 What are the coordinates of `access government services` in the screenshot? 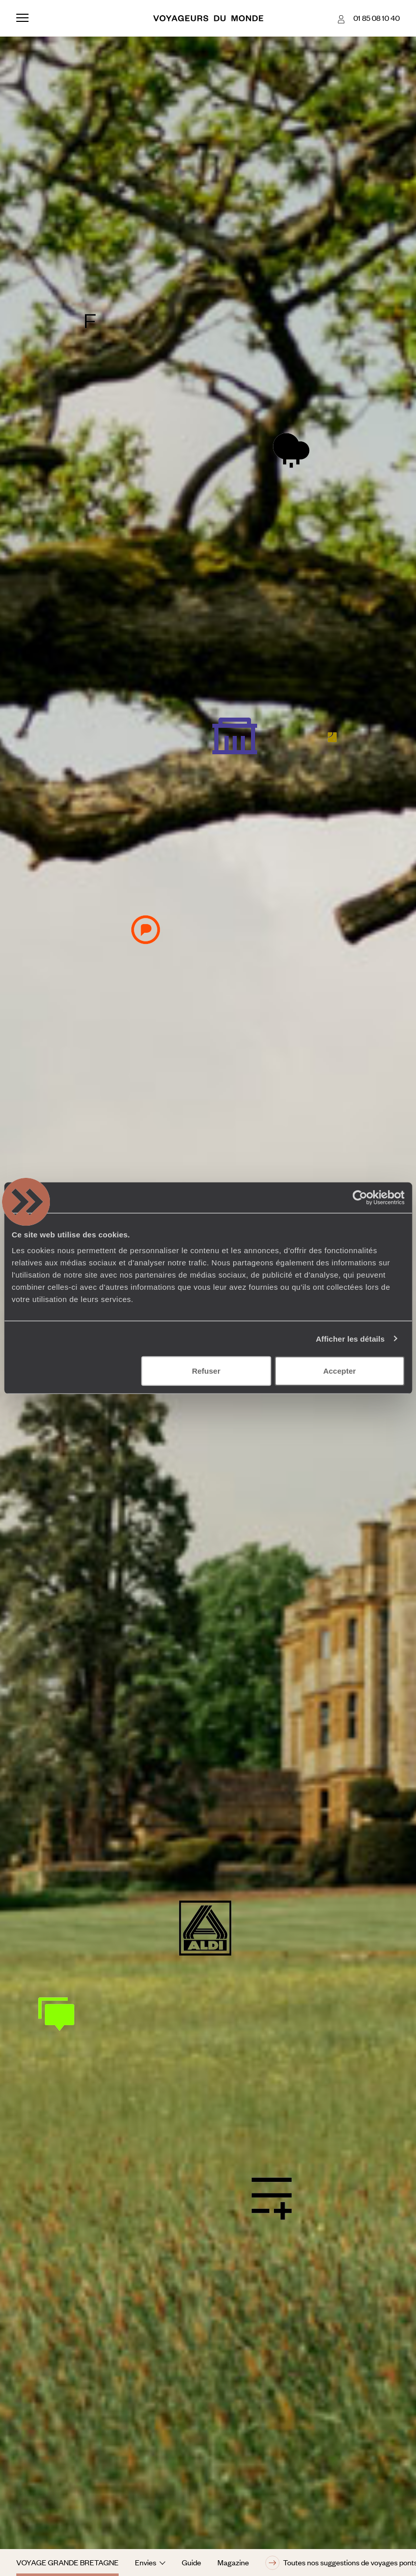 It's located at (235, 736).